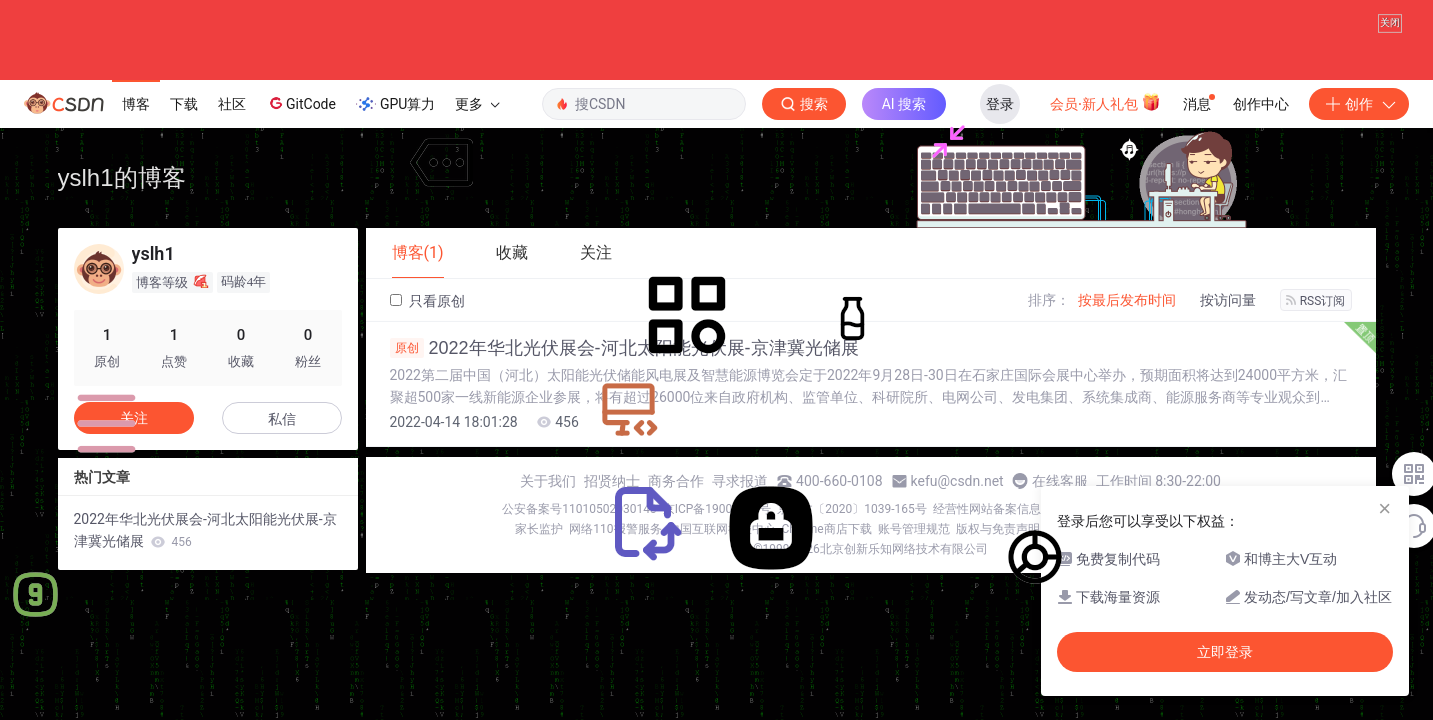  Describe the element at coordinates (441, 162) in the screenshot. I see `view more options or actions` at that location.